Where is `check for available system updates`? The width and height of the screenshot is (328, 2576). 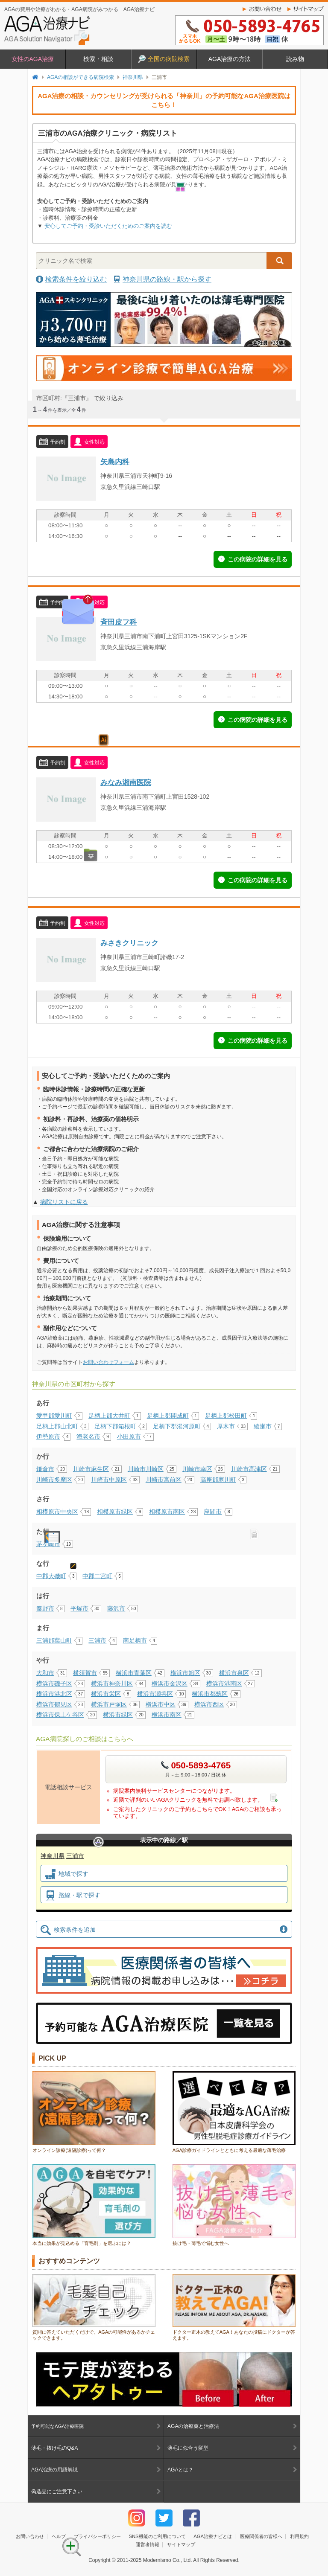
check for available system updates is located at coordinates (98, 1842).